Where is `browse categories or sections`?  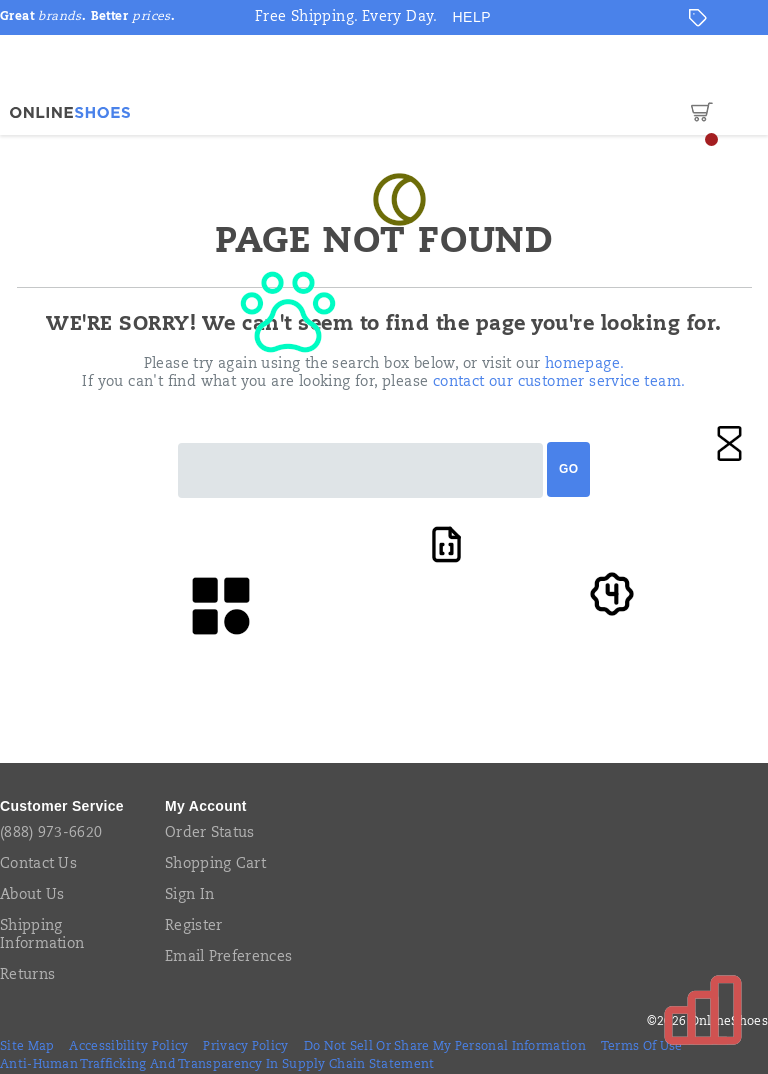 browse categories or sections is located at coordinates (221, 606).